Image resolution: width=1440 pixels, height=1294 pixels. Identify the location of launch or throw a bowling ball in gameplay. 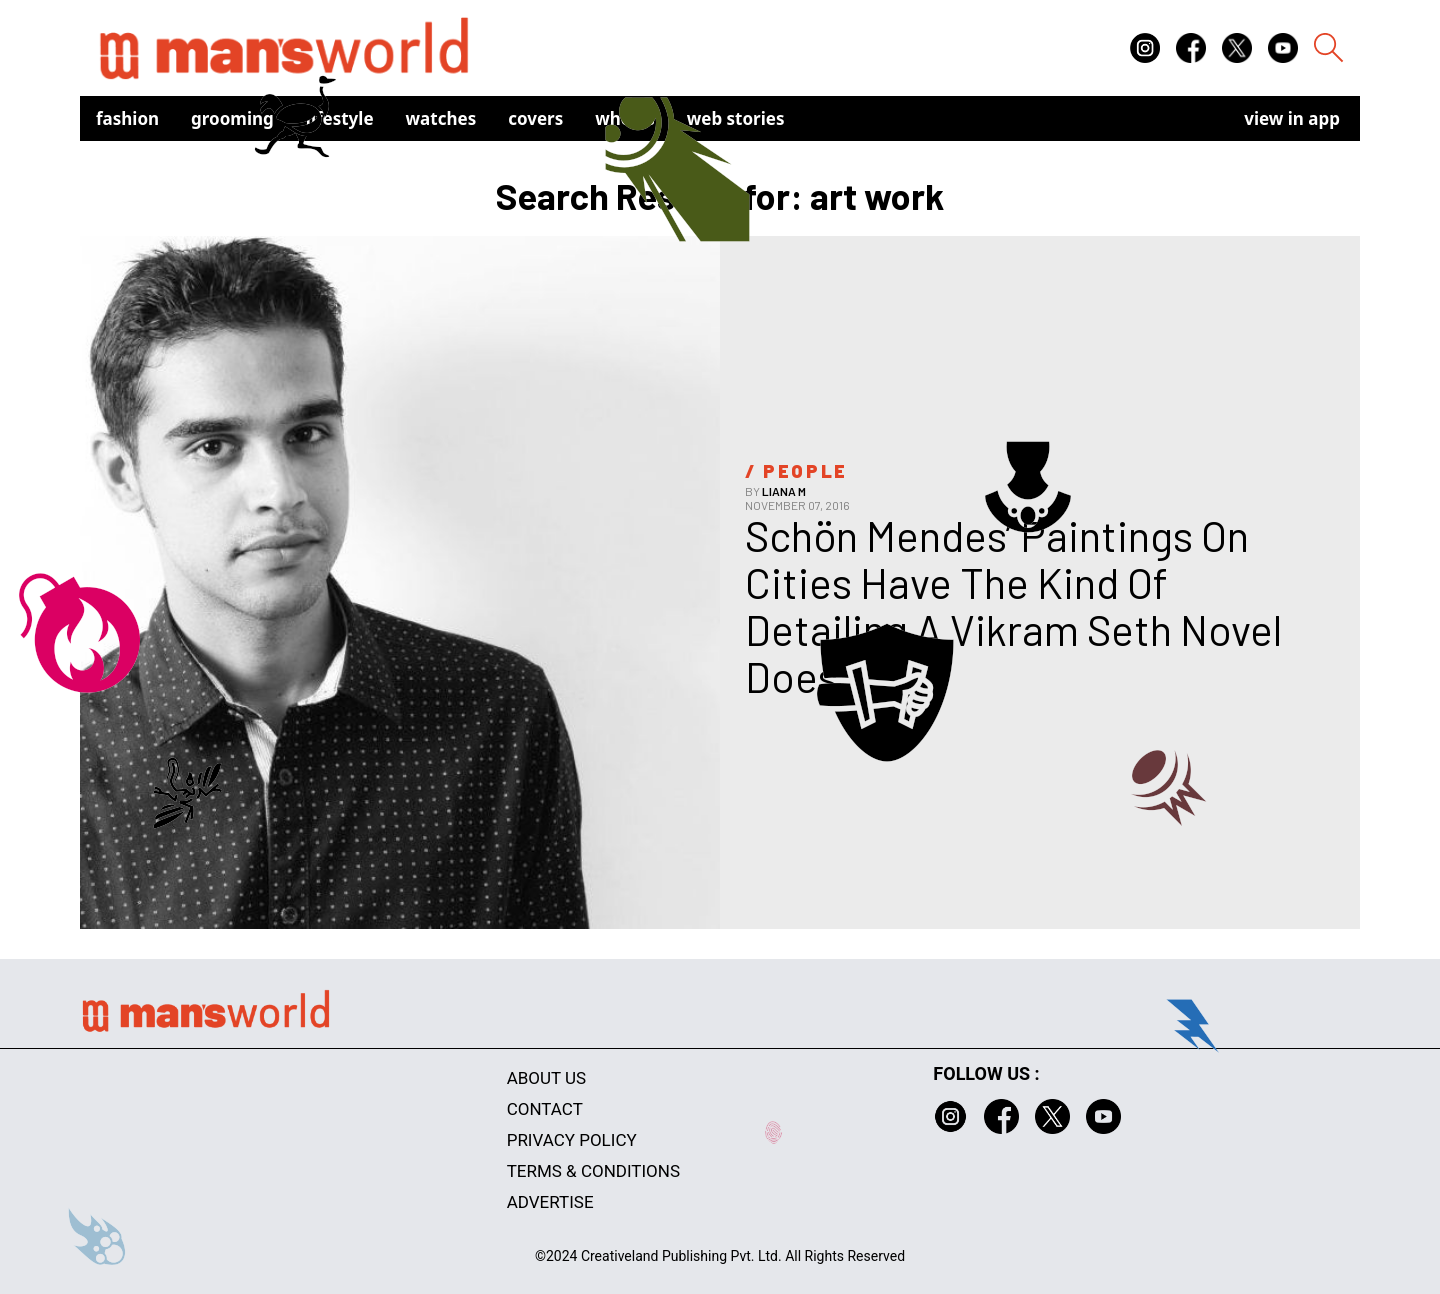
(677, 169).